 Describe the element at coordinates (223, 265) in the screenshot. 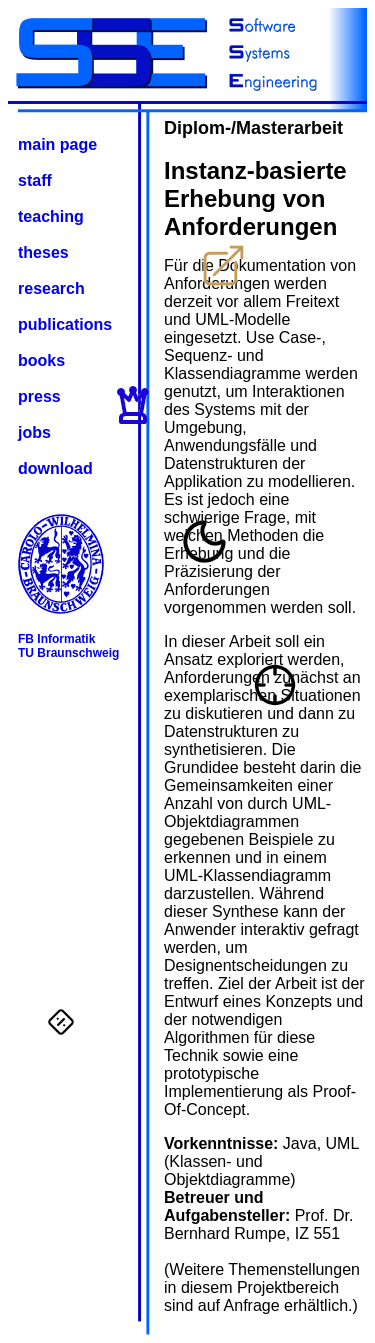

I see `open link in a new tab or window` at that location.